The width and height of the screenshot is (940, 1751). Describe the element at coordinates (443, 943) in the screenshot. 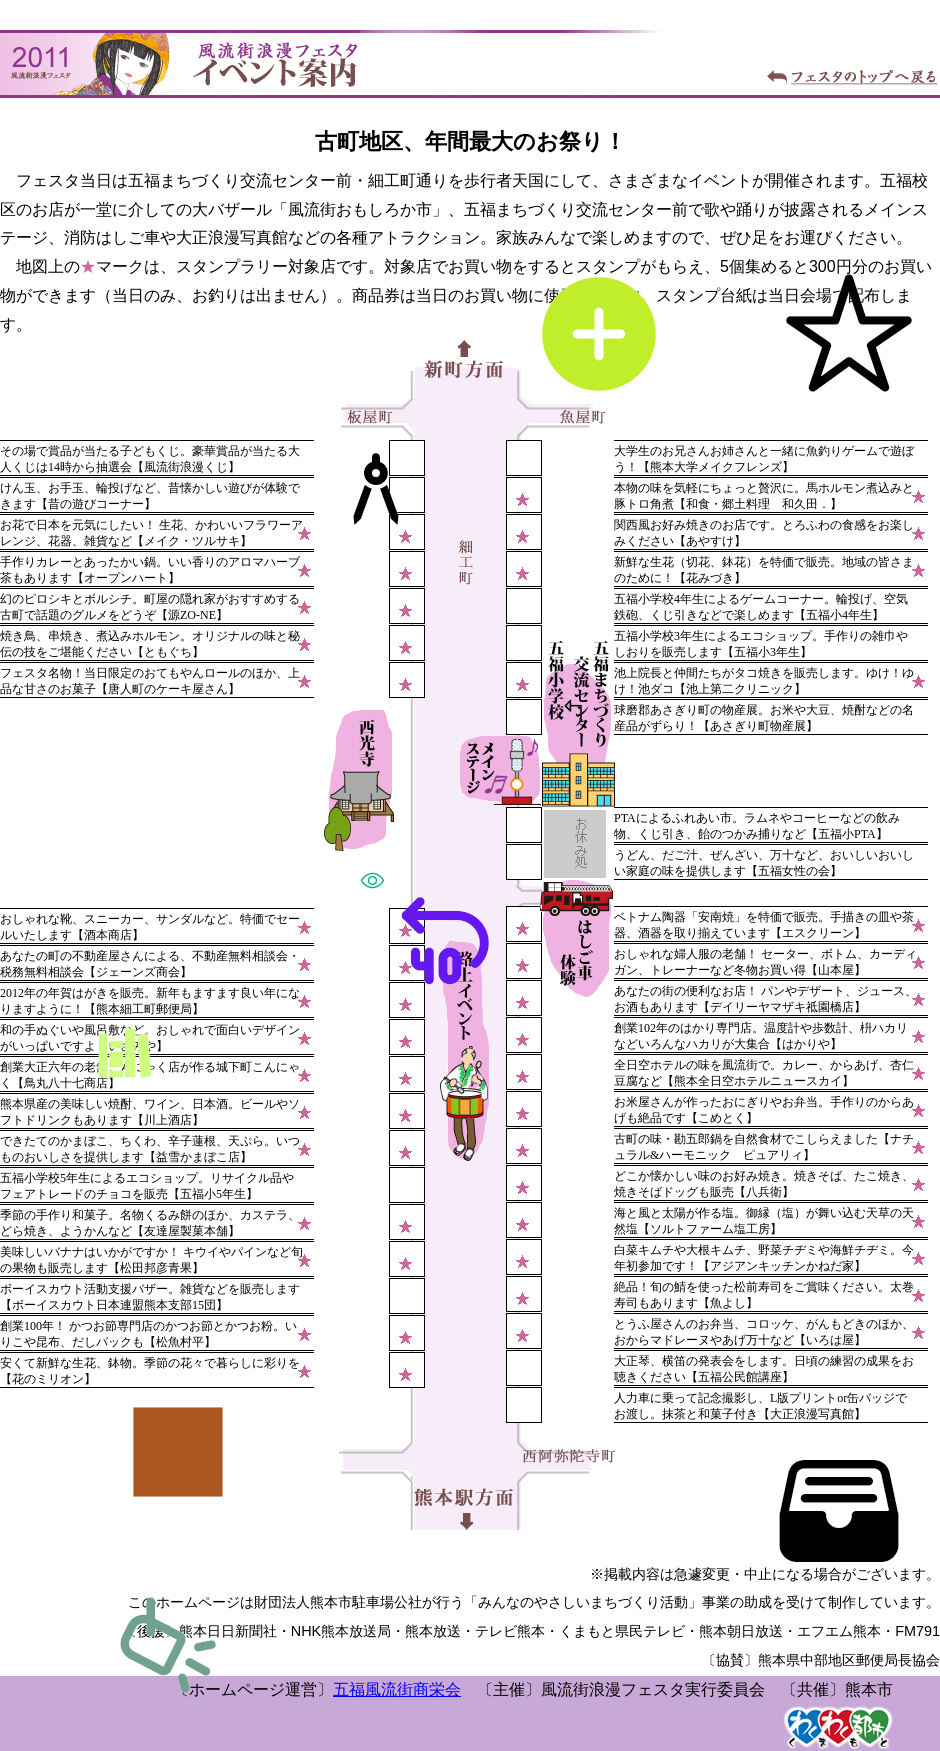

I see `rewind media 40 seconds` at that location.